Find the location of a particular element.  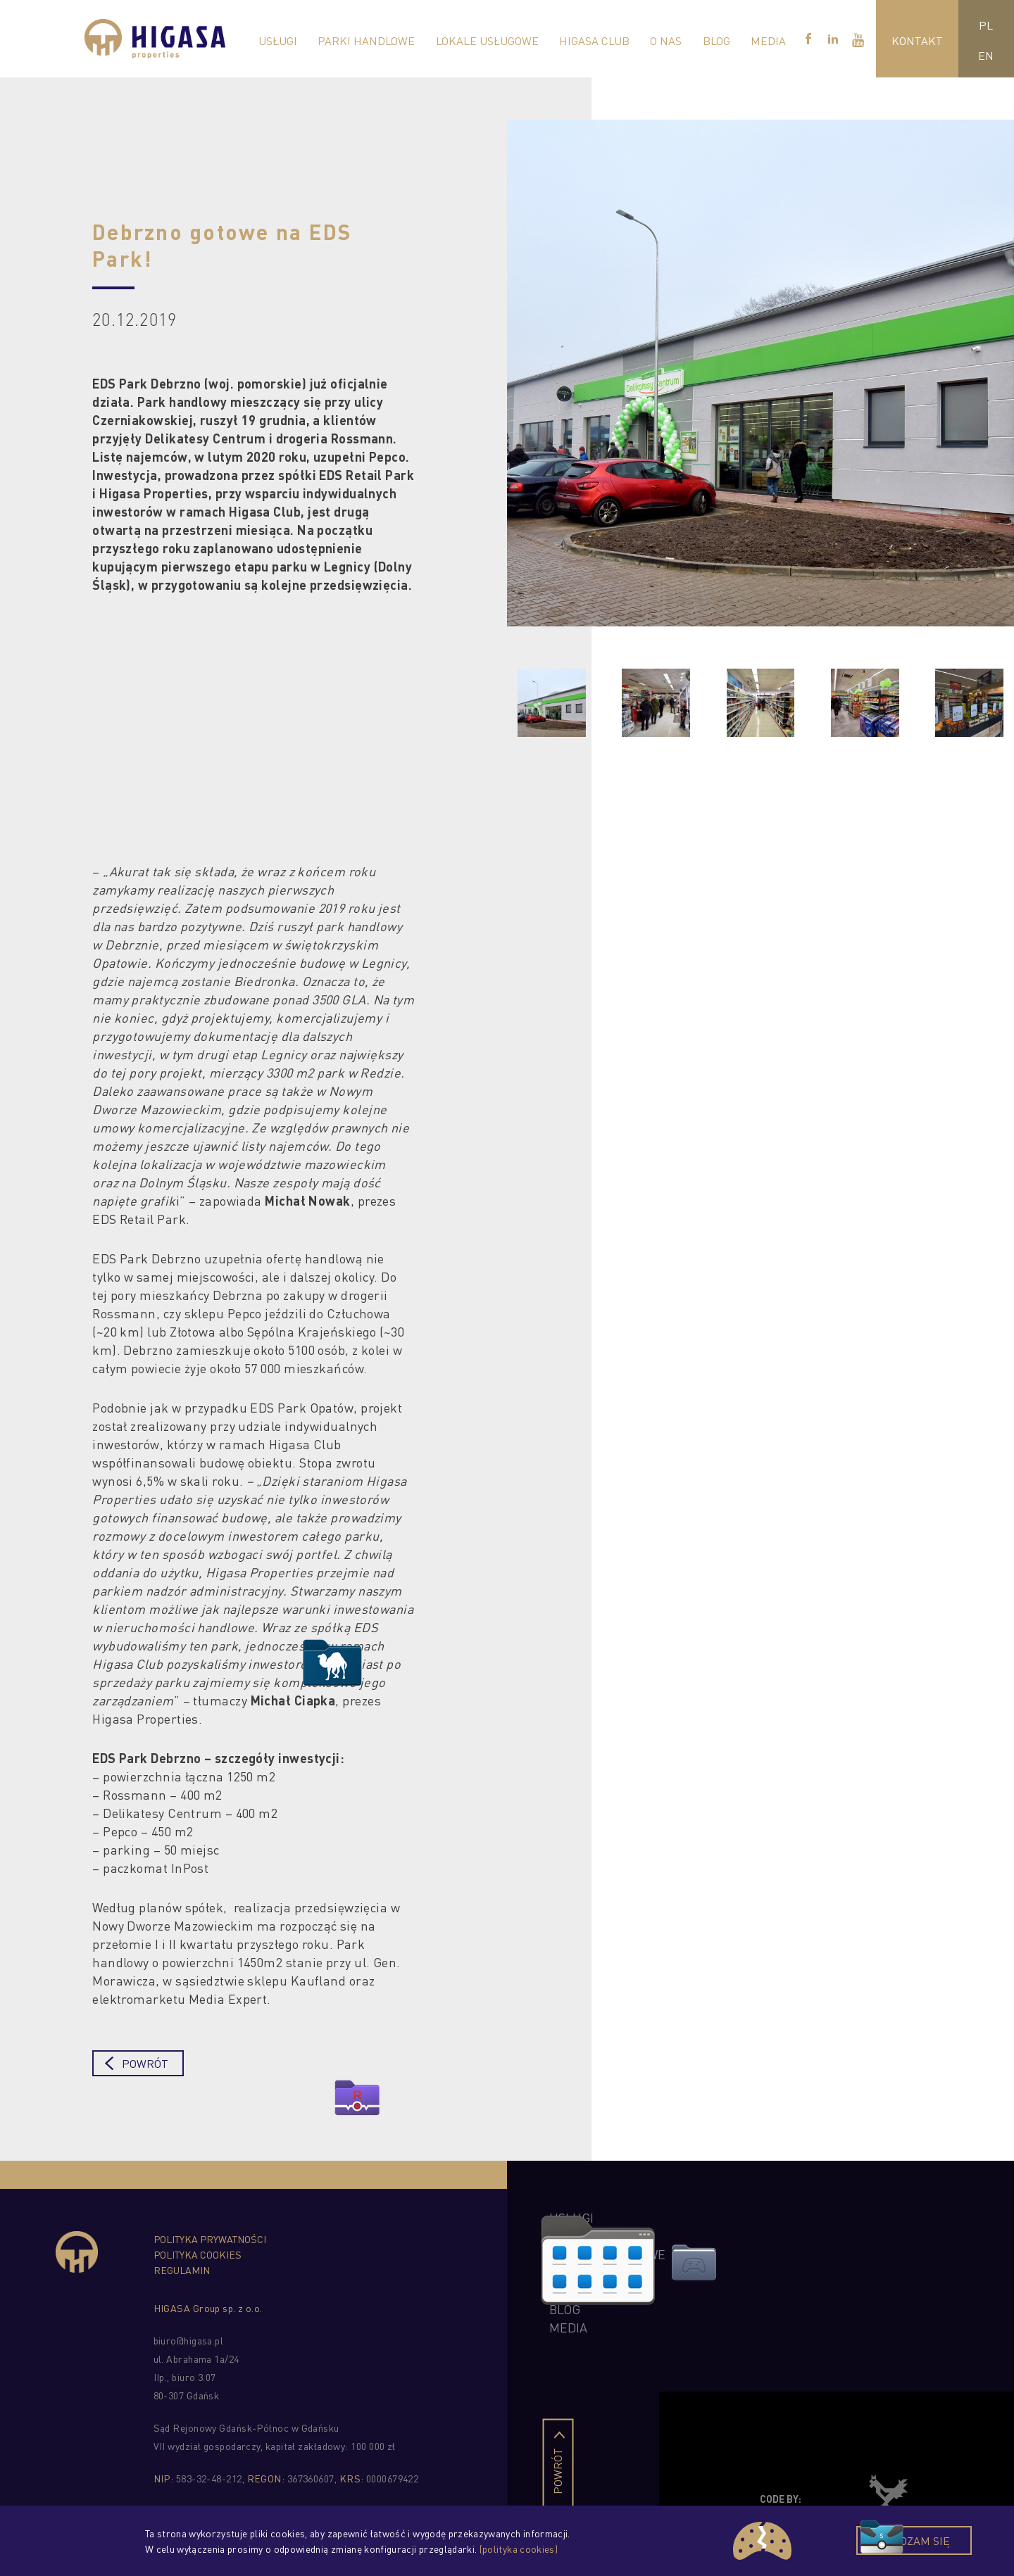

folder containing perl scripts or projects is located at coordinates (332, 1664).